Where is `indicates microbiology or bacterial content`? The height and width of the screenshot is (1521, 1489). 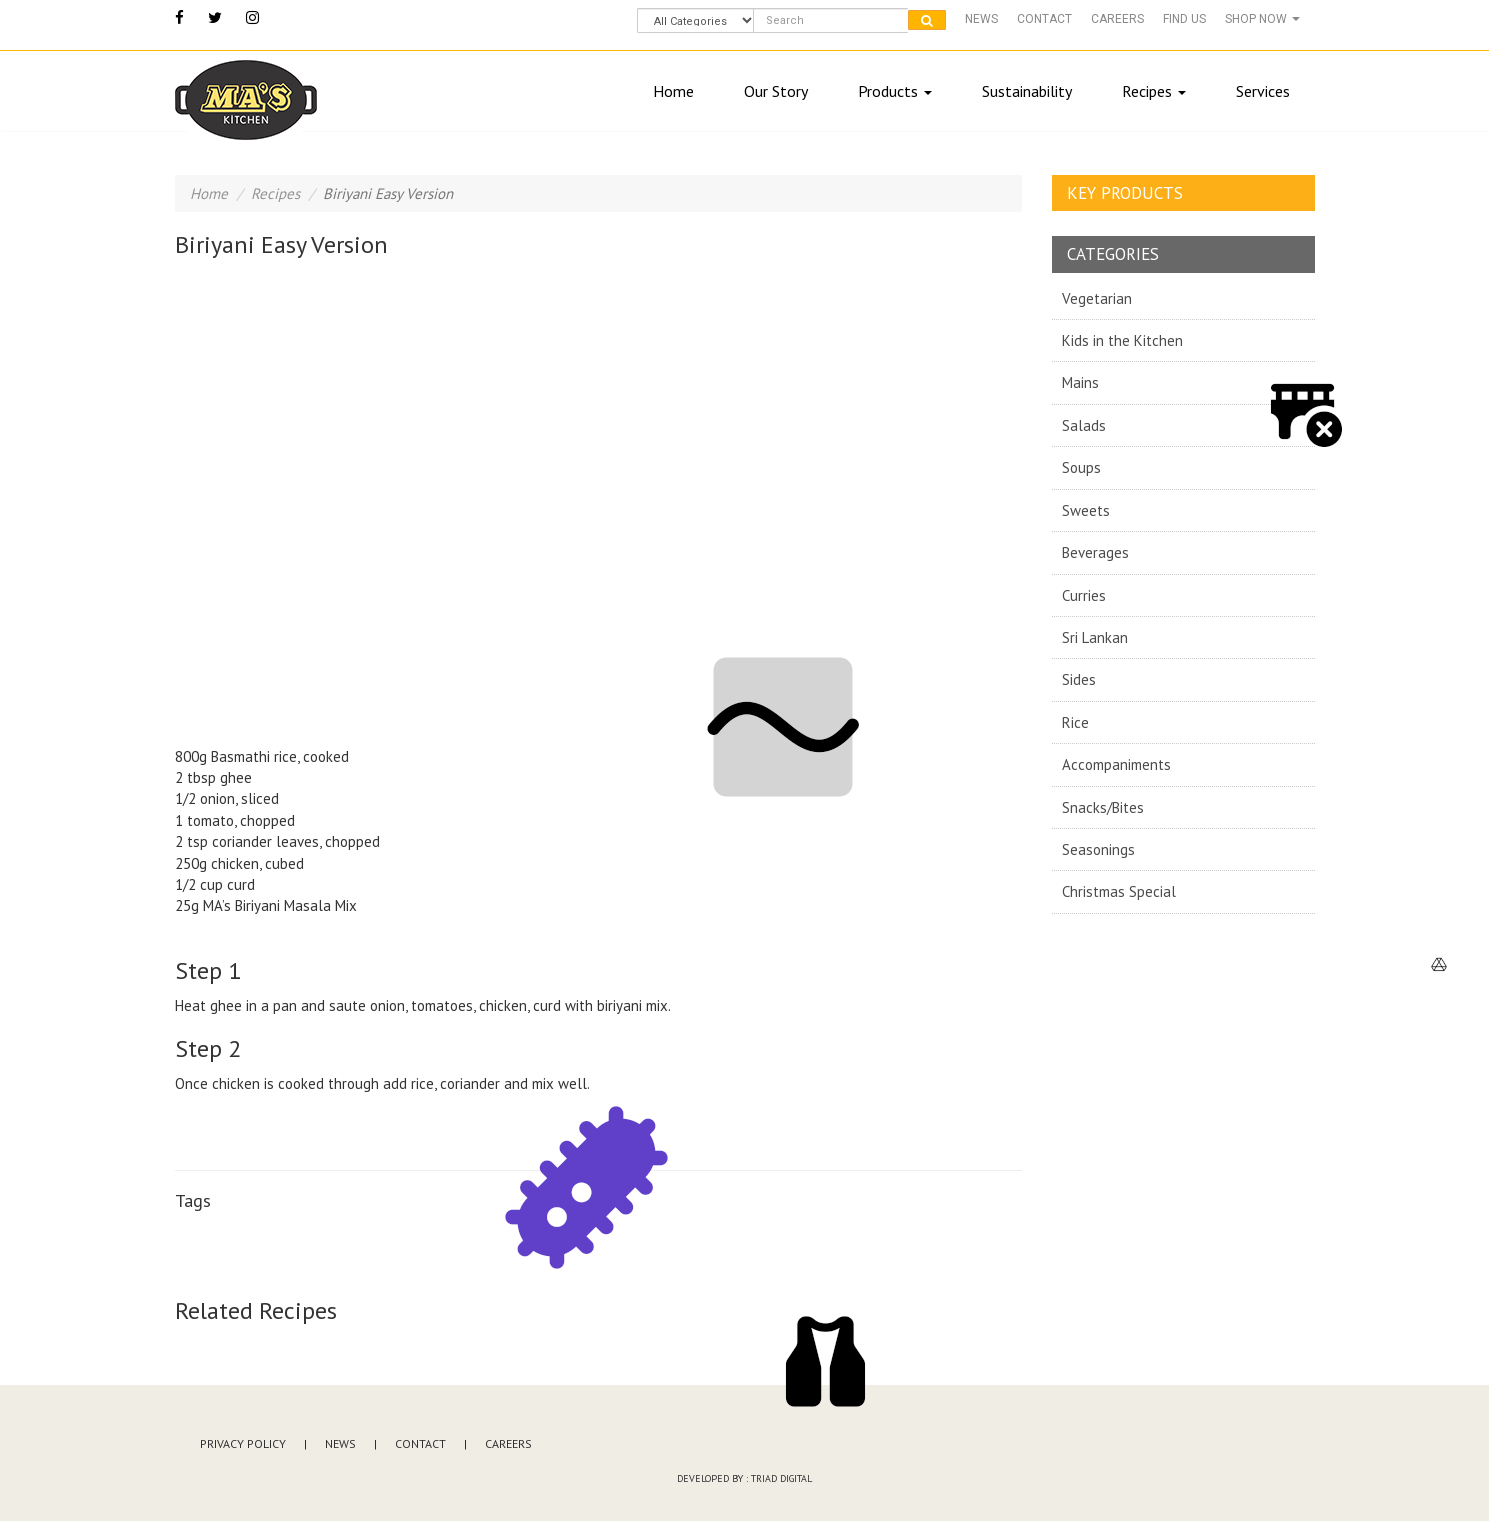 indicates microbiology or bacterial content is located at coordinates (586, 1187).